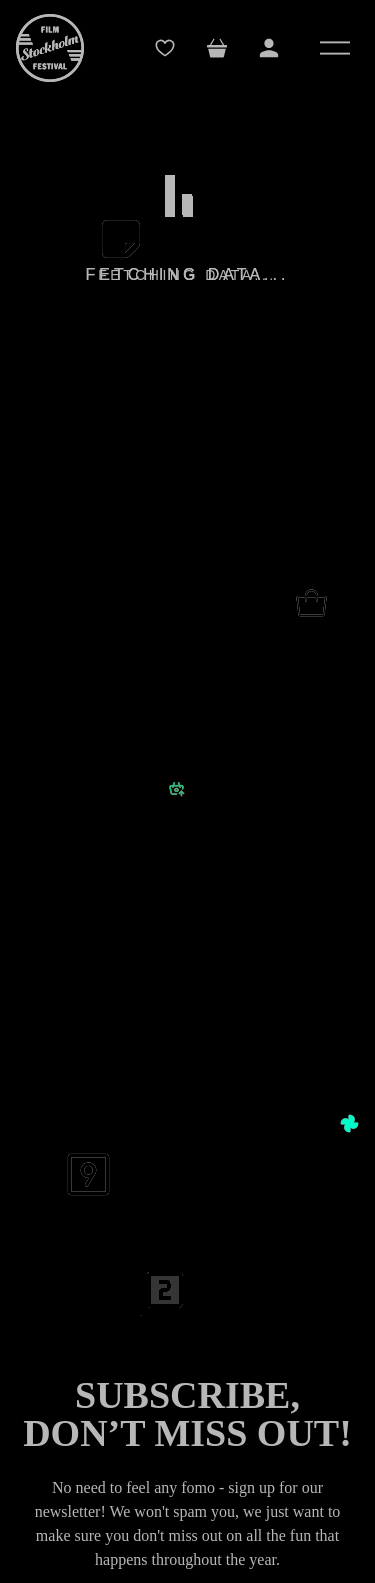 The width and height of the screenshot is (375, 1583). What do you see at coordinates (349, 1123) in the screenshot?
I see `access wind or renewable energy settings` at bounding box center [349, 1123].